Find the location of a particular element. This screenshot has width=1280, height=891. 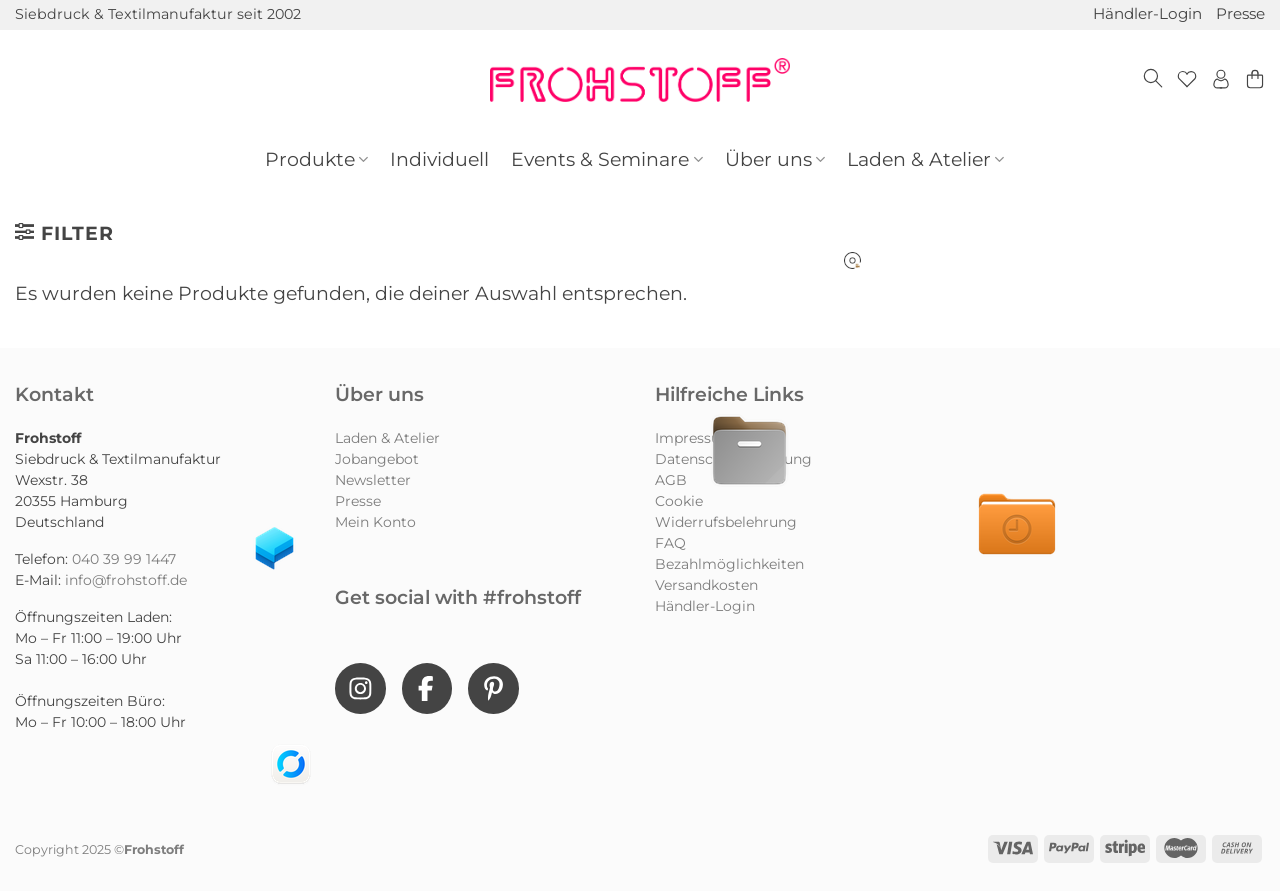

access temporary files folder is located at coordinates (1017, 524).